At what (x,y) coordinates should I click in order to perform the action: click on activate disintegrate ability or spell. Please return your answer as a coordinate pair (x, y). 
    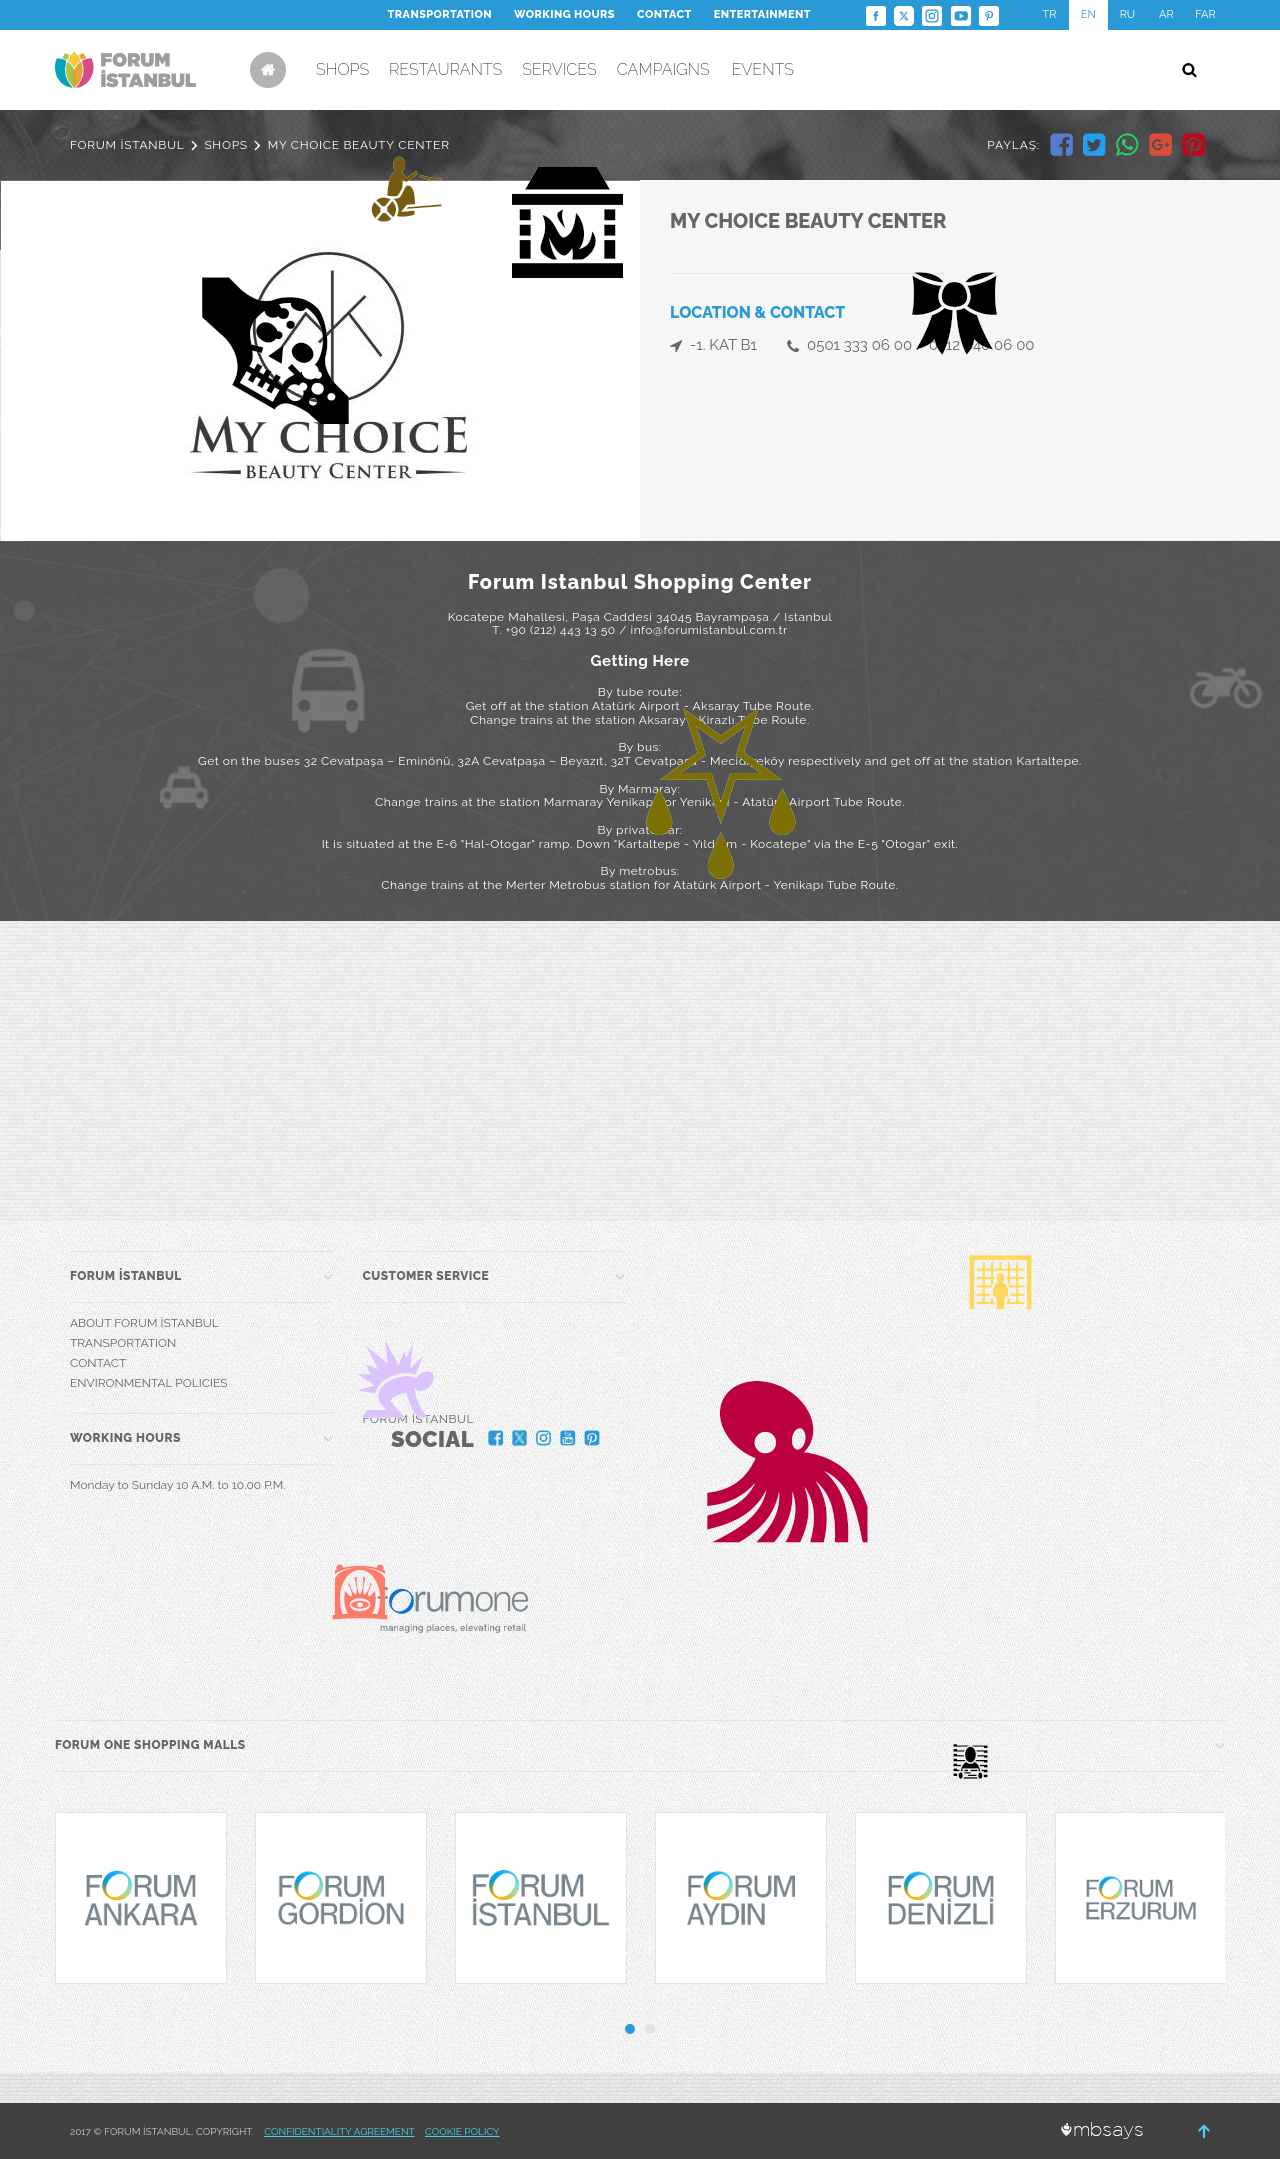
    Looking at the image, I should click on (275, 350).